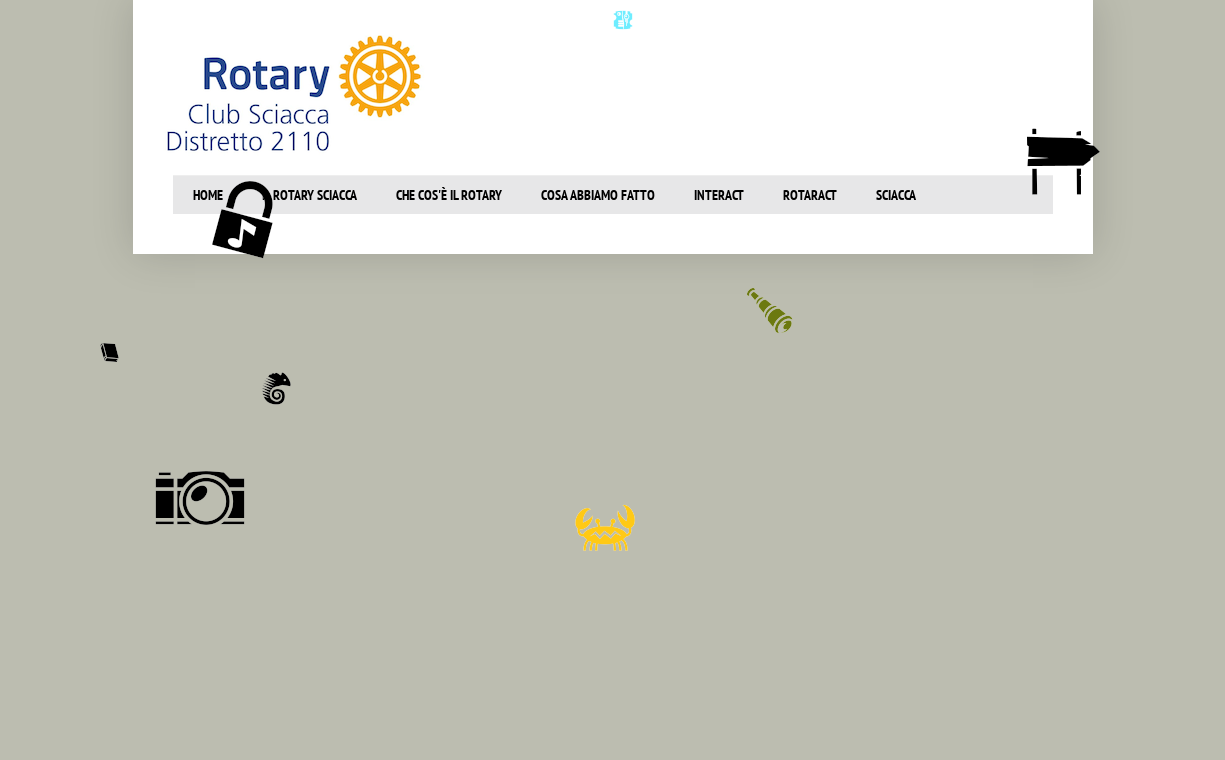  What do you see at coordinates (605, 529) in the screenshot?
I see `indicates a failed or unsuccessful game action` at bounding box center [605, 529].